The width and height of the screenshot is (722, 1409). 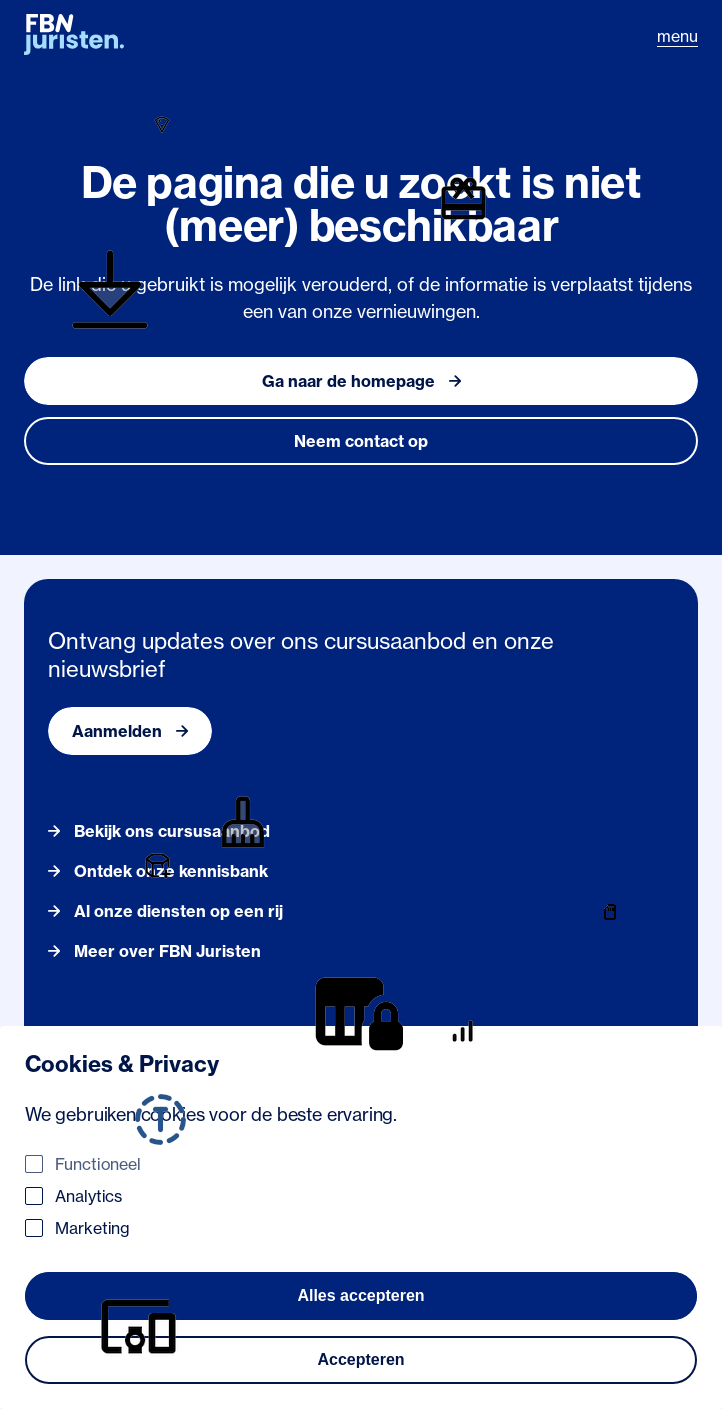 What do you see at coordinates (160, 1119) in the screenshot?
I see `indicates text formatting or typography options` at bounding box center [160, 1119].